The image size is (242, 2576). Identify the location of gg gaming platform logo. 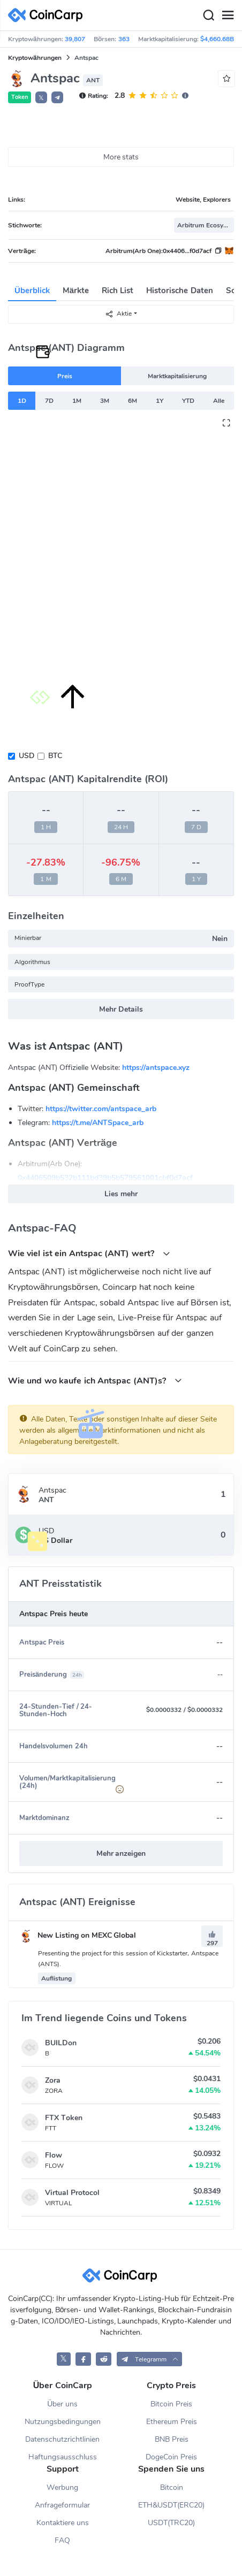
(40, 697).